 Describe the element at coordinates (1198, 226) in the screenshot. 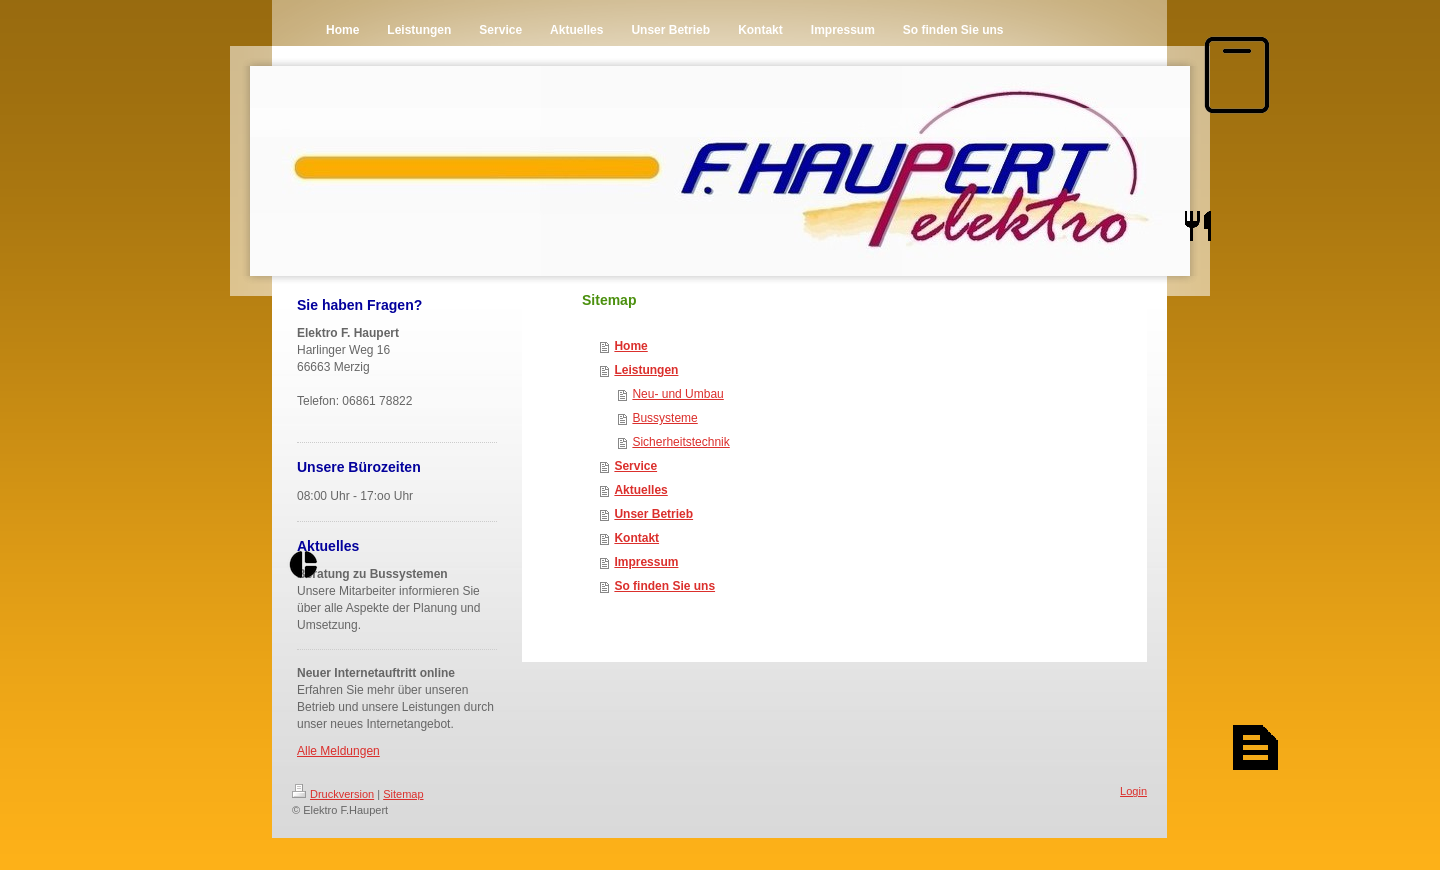

I see `find nearby restaurants` at that location.